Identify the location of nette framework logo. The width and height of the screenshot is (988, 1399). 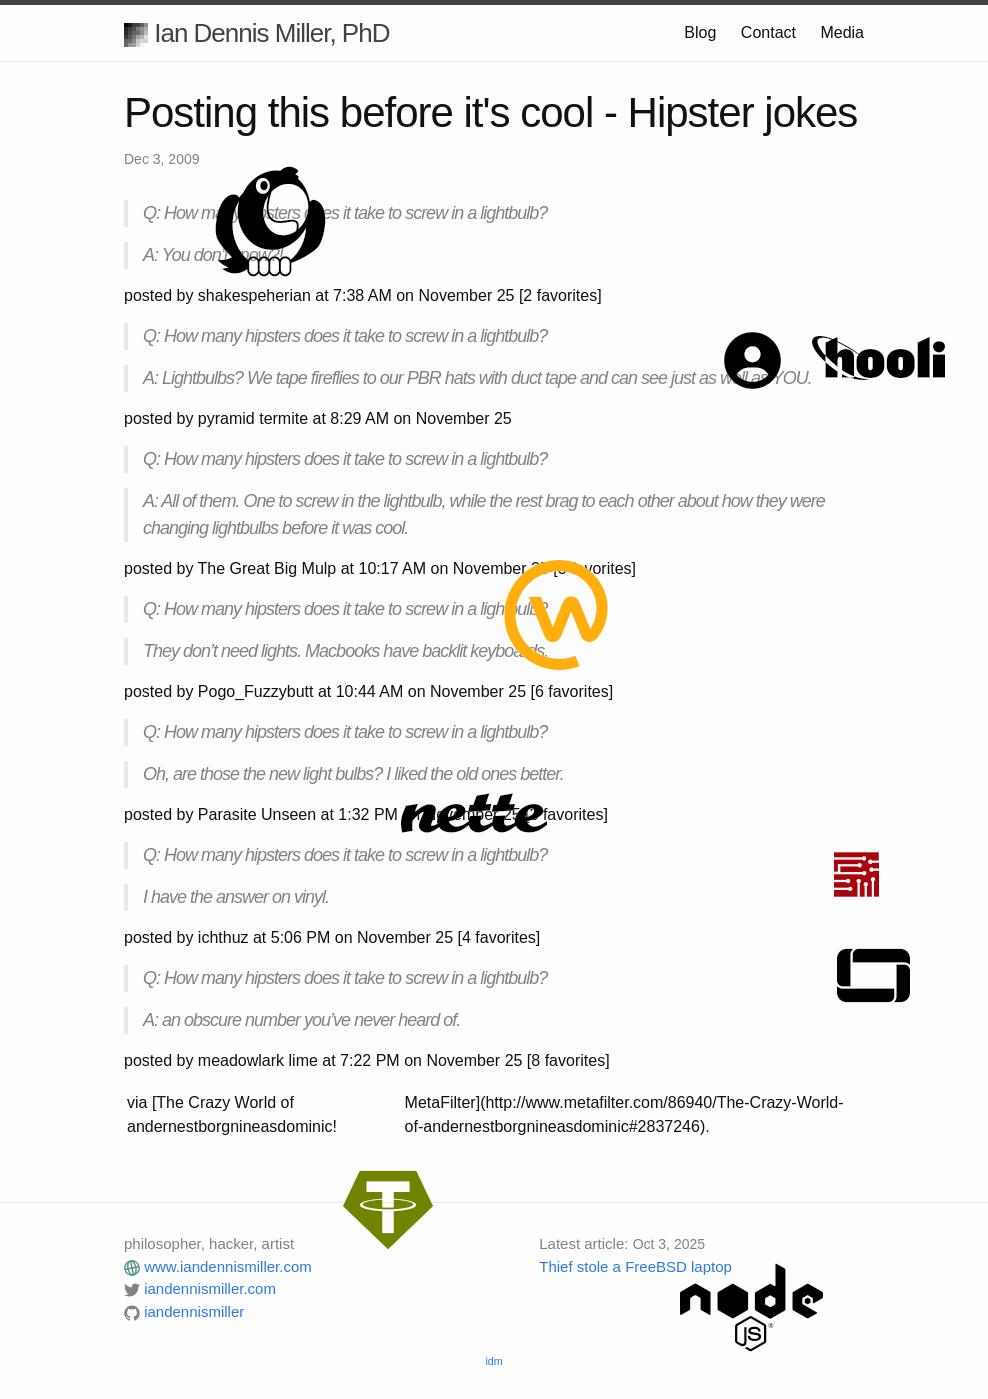
(474, 813).